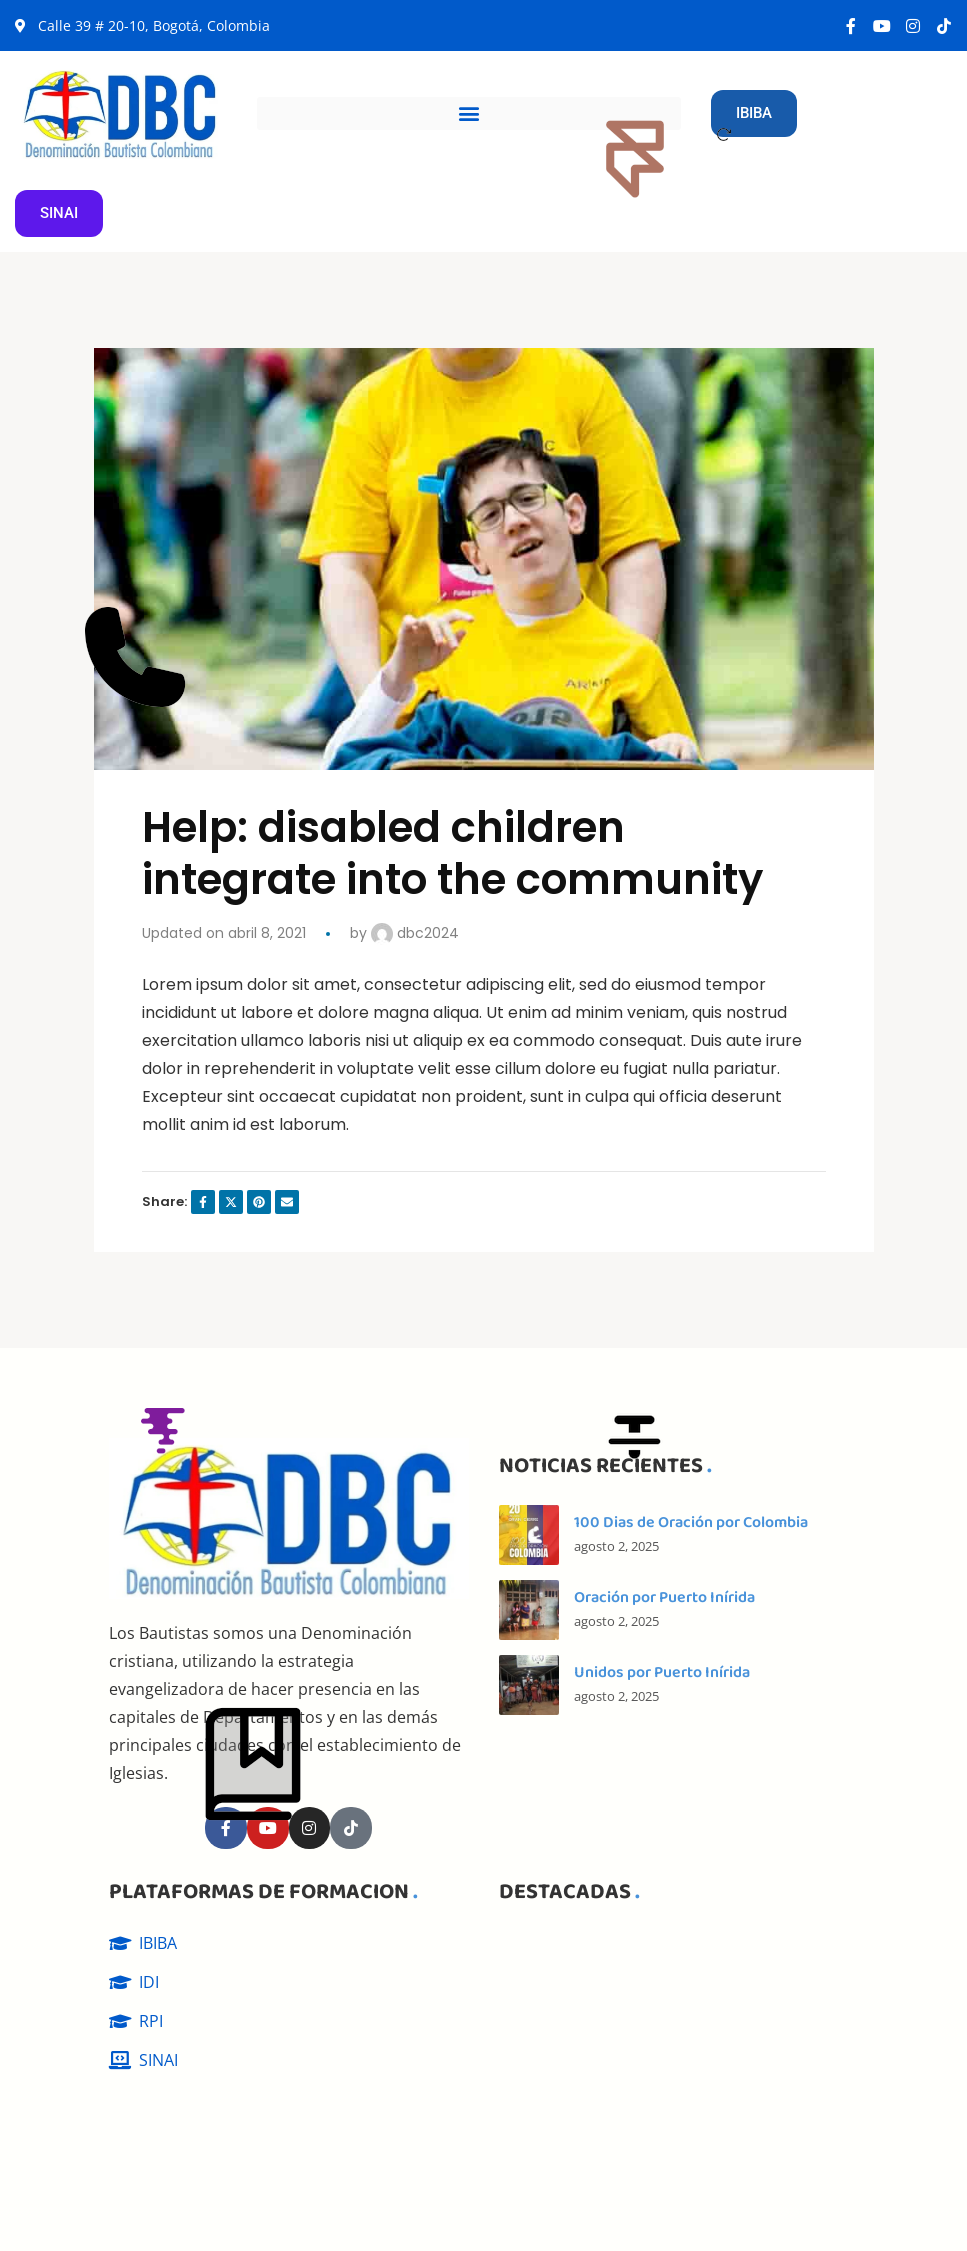 The height and width of the screenshot is (2251, 967). What do you see at coordinates (634, 1438) in the screenshot?
I see `apply strikethrough formatting to selected text` at bounding box center [634, 1438].